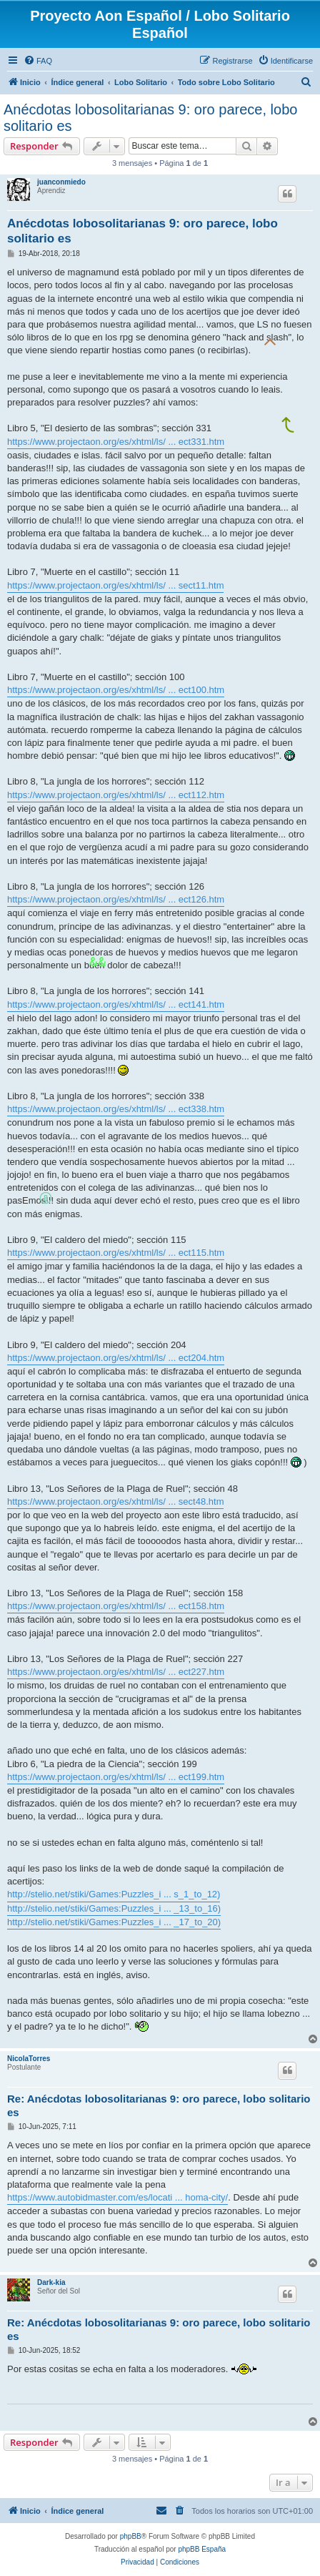 Image resolution: width=320 pixels, height=2576 pixels. Describe the element at coordinates (98, 962) in the screenshot. I see `insert special characters or symbols` at that location.